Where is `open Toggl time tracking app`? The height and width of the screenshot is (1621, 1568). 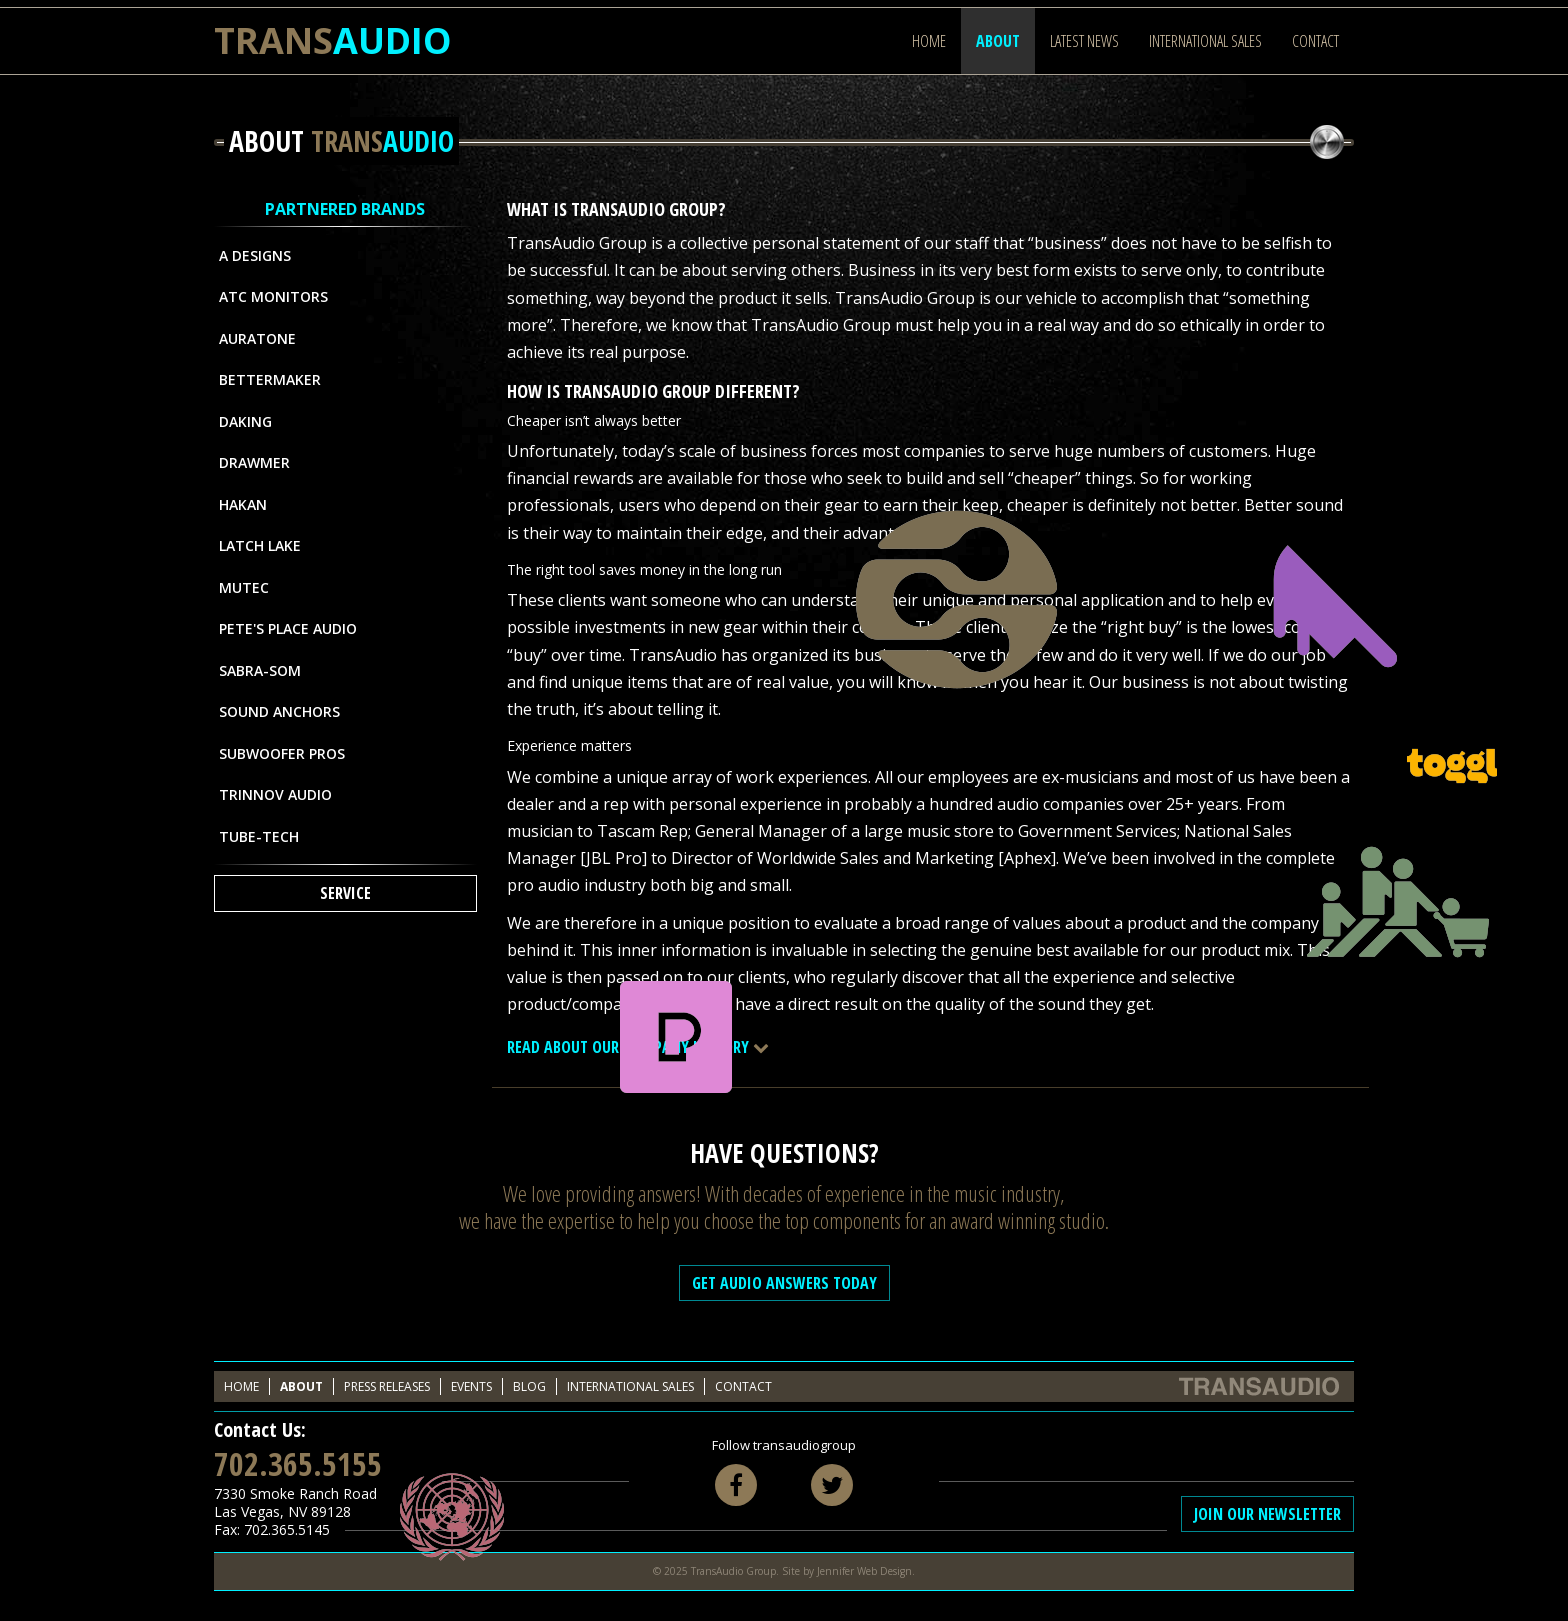 open Toggl time tracking app is located at coordinates (1452, 766).